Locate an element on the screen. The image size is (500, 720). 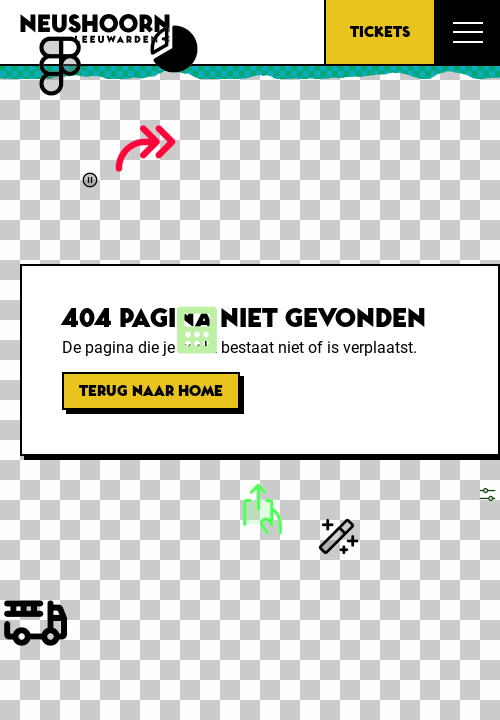
open figma design file is located at coordinates (59, 65).